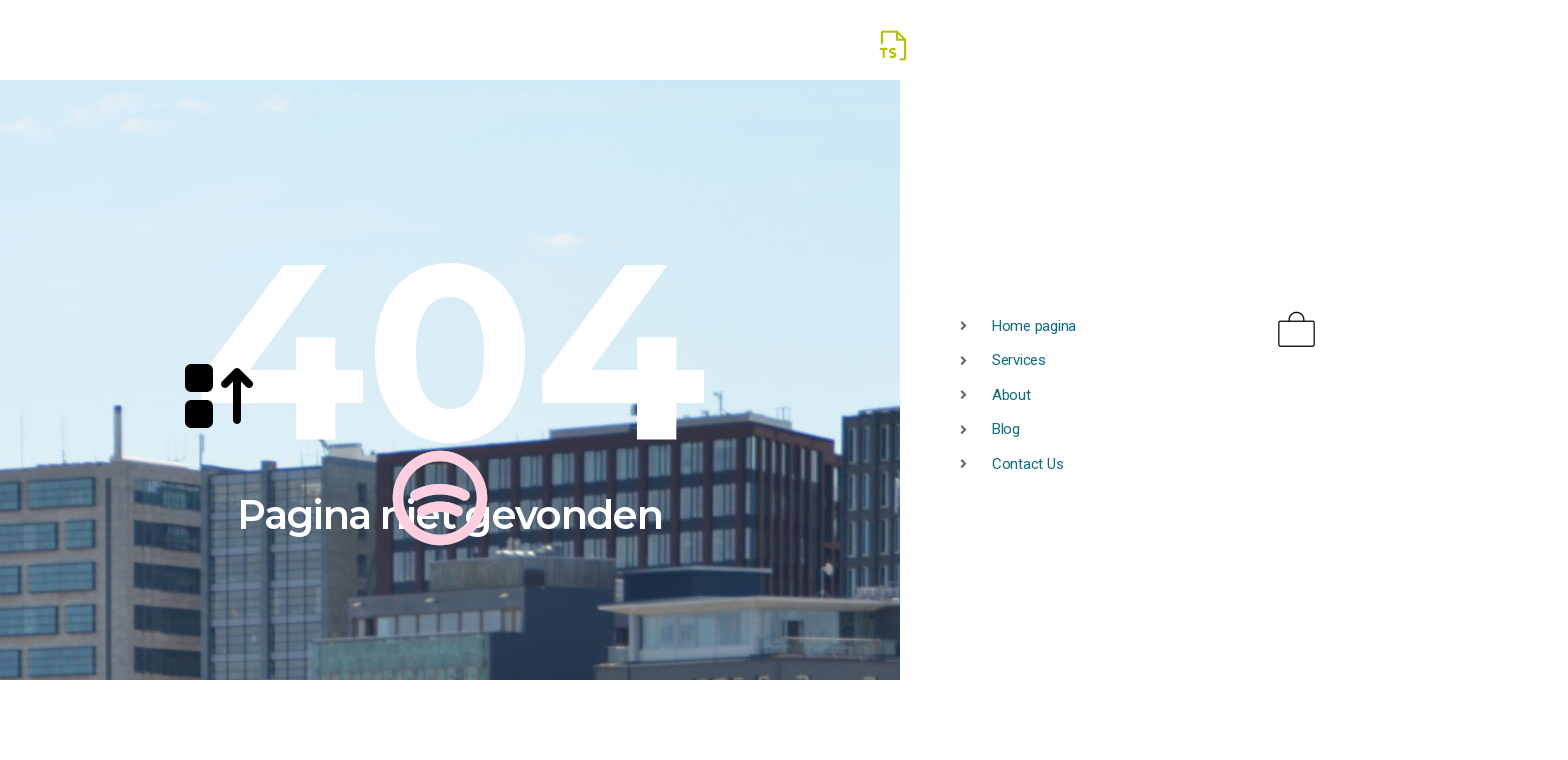 Image resolution: width=1568 pixels, height=760 pixels. Describe the element at coordinates (1296, 331) in the screenshot. I see `view your shopping bag` at that location.